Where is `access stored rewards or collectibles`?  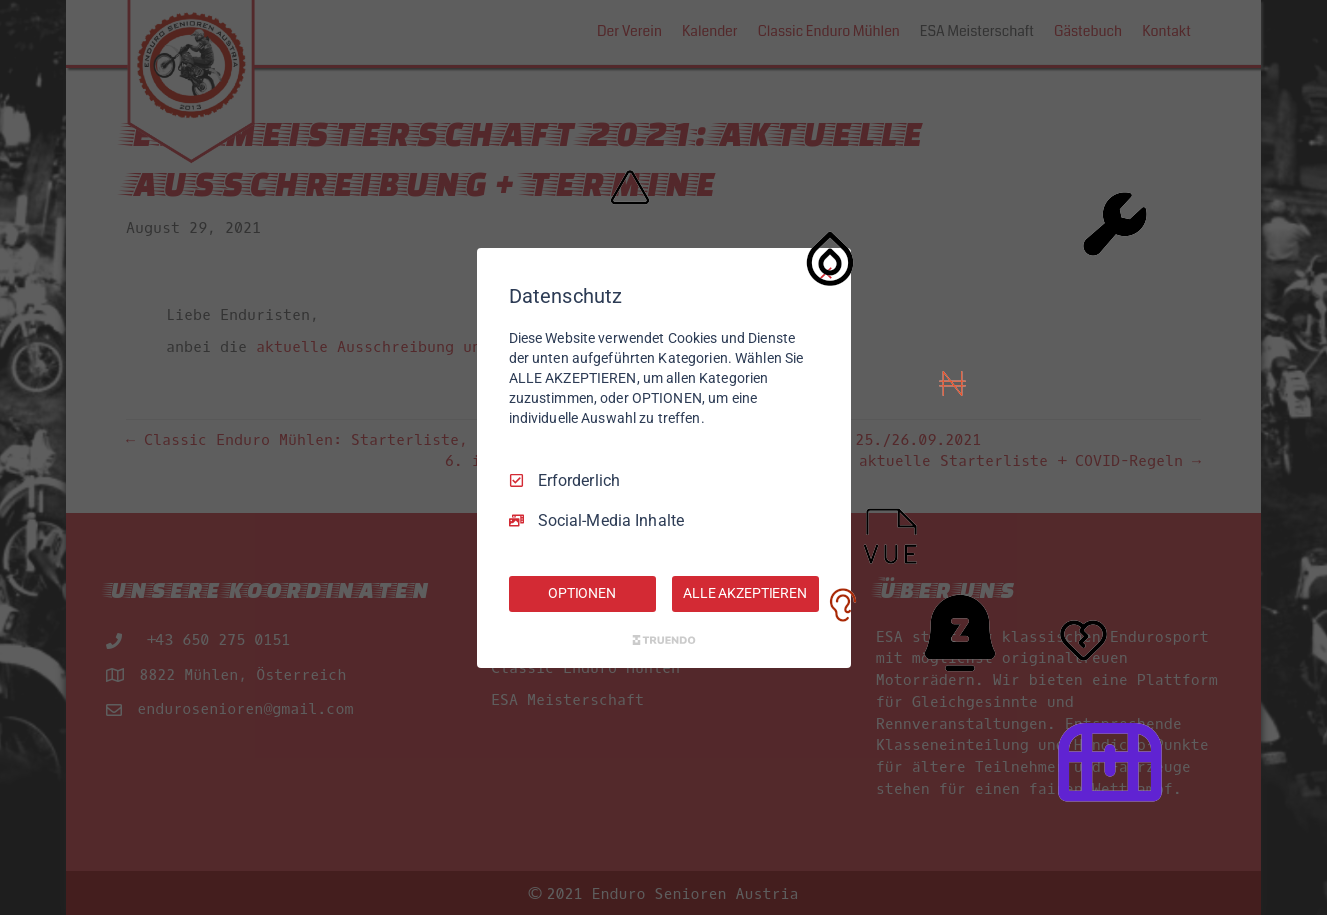 access stored rewards or collectibles is located at coordinates (1110, 764).